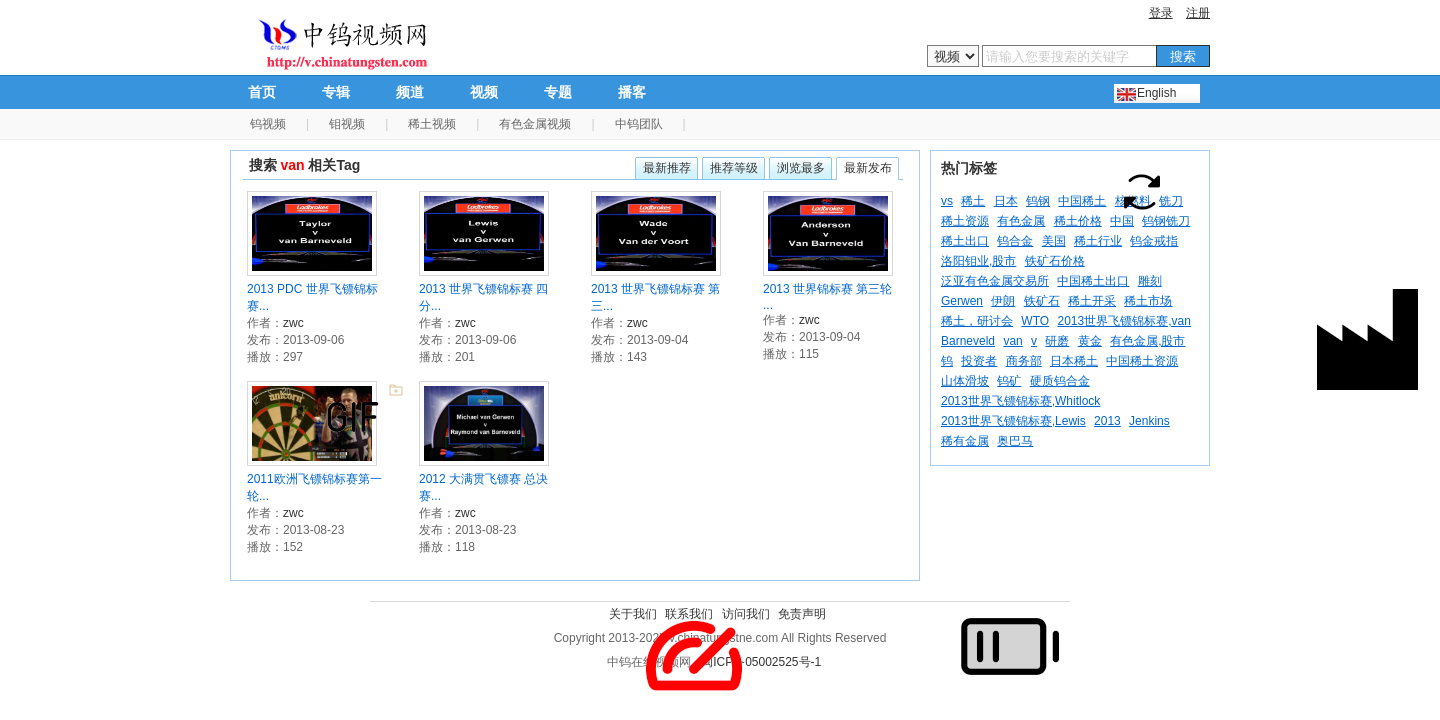 Image resolution: width=1440 pixels, height=720 pixels. Describe the element at coordinates (352, 417) in the screenshot. I see `insert a GIF into your message` at that location.